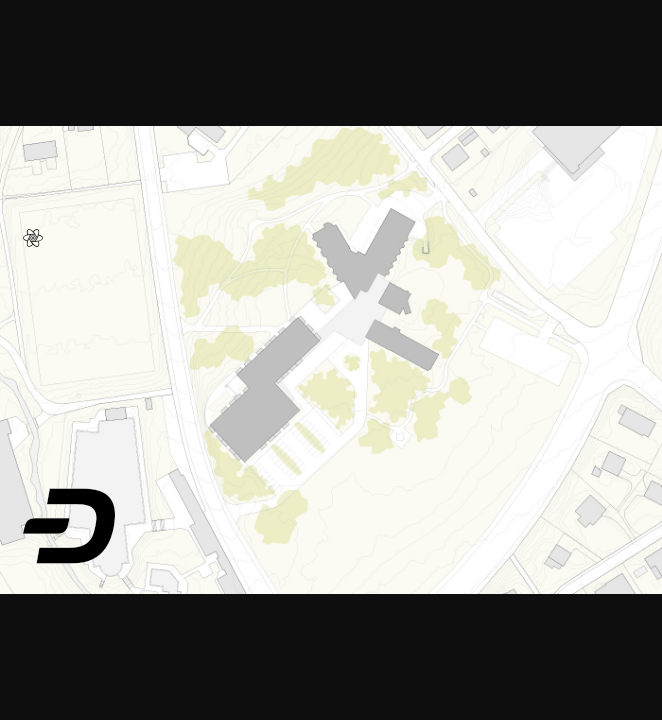 This screenshot has height=720, width=662. Describe the element at coordinates (33, 238) in the screenshot. I see `react query library logo` at that location.